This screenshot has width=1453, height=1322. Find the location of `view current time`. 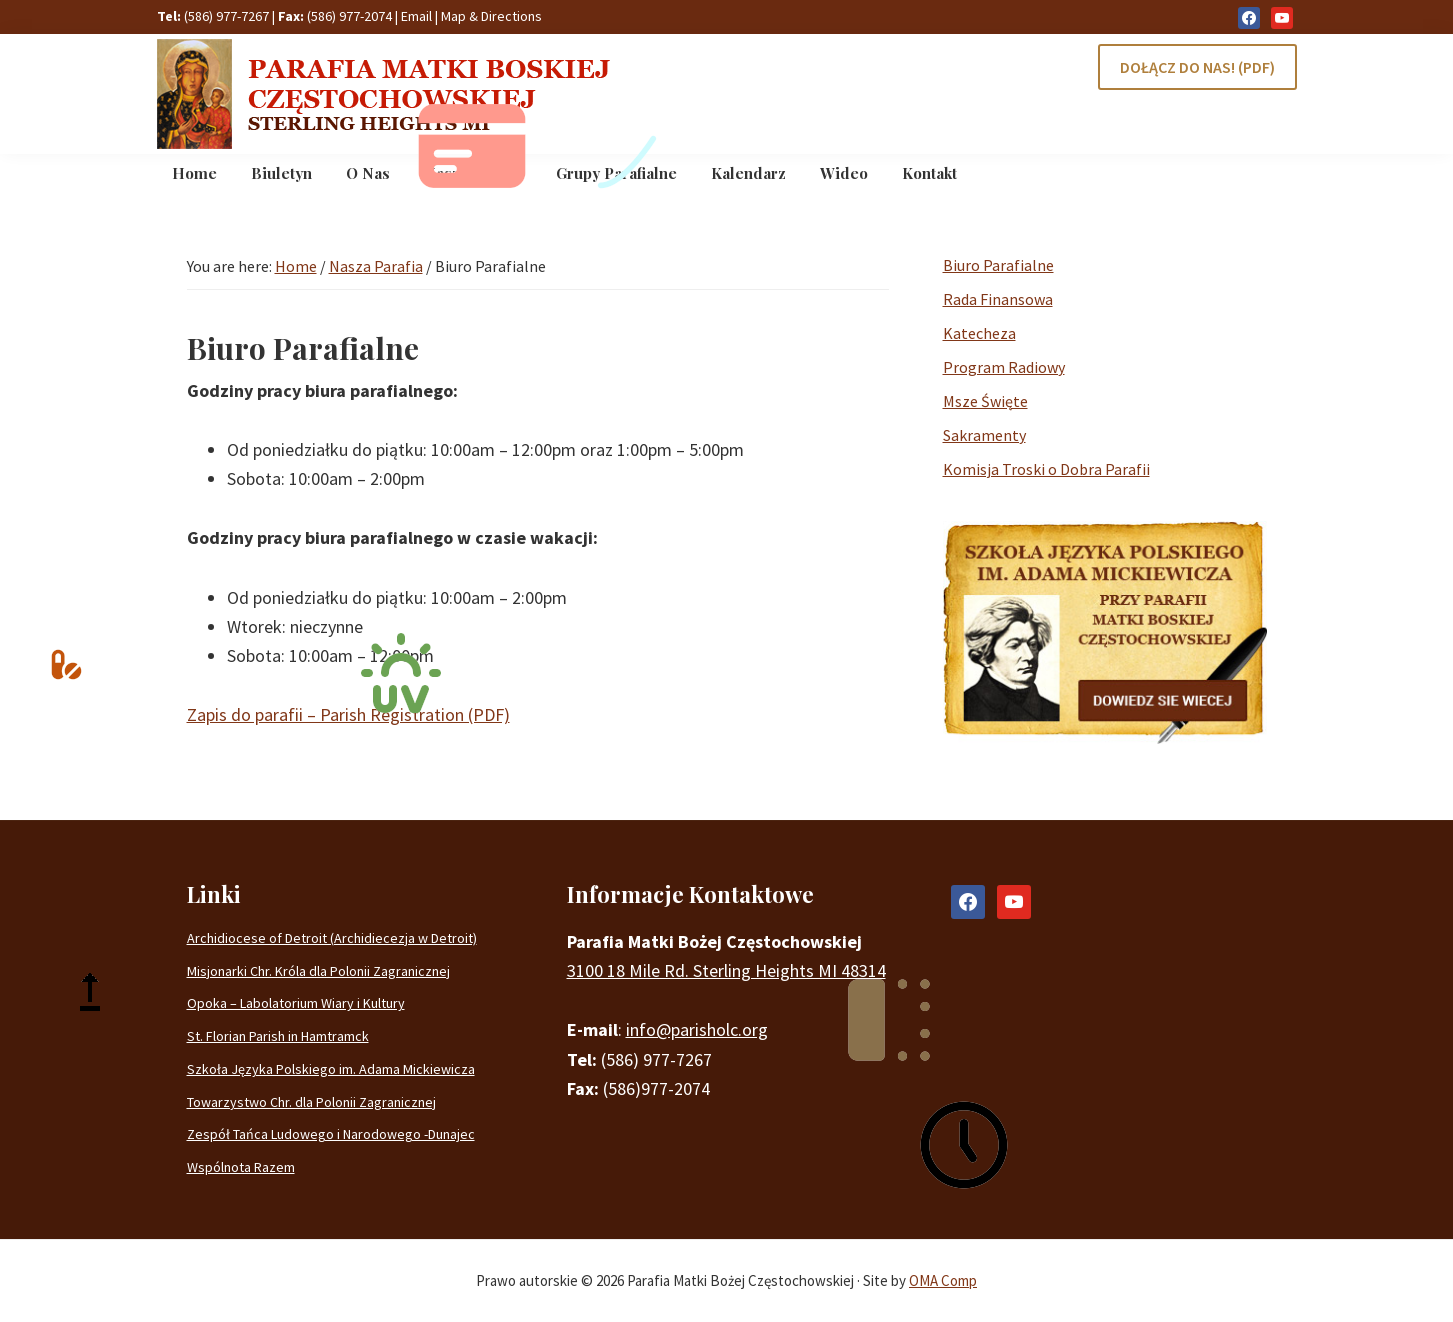

view current time is located at coordinates (964, 1145).